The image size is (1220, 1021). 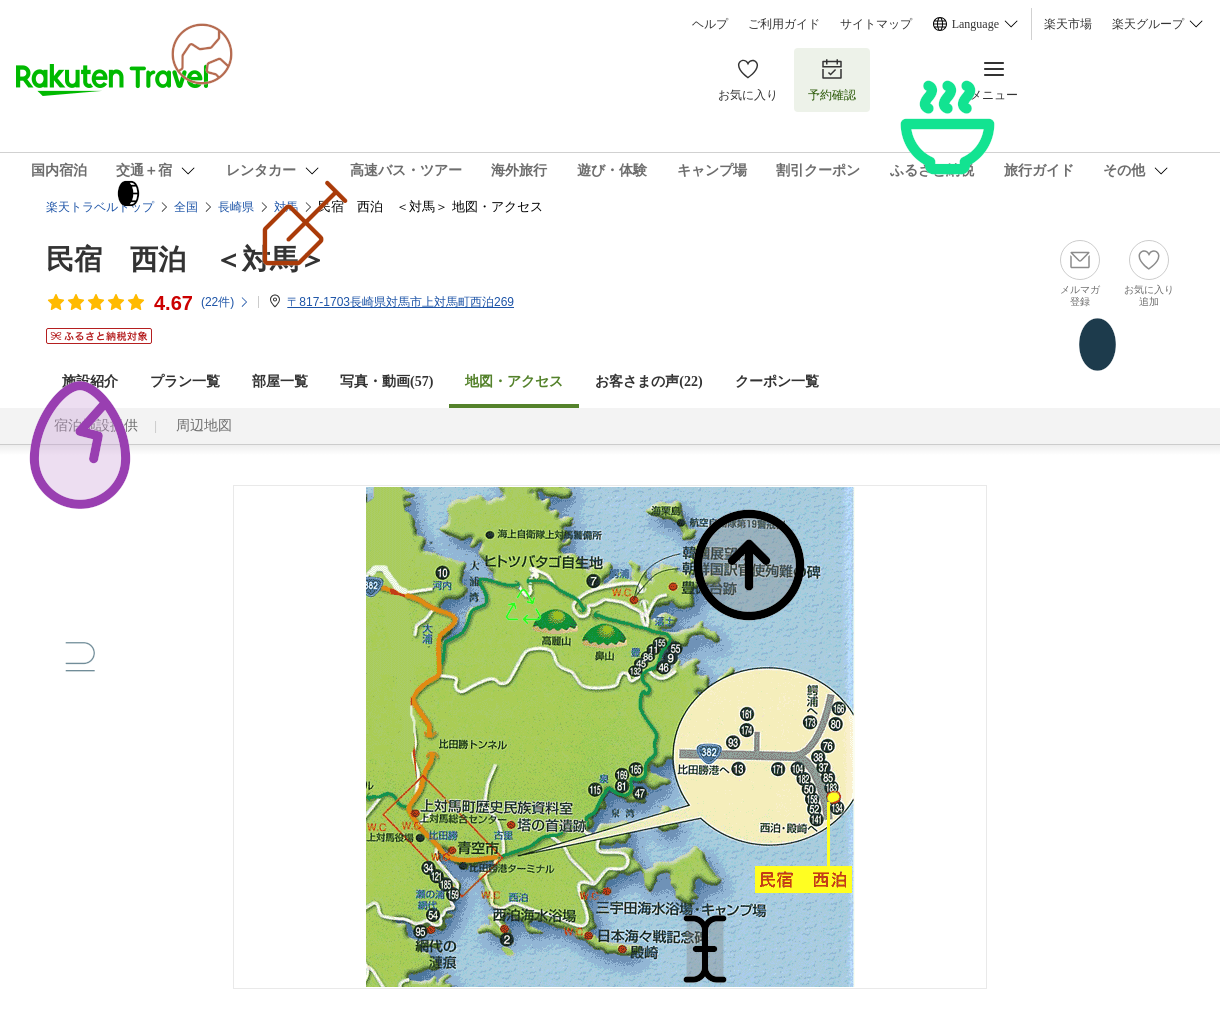 What do you see at coordinates (1097, 344) in the screenshot?
I see `indicates a filled or selected state` at bounding box center [1097, 344].